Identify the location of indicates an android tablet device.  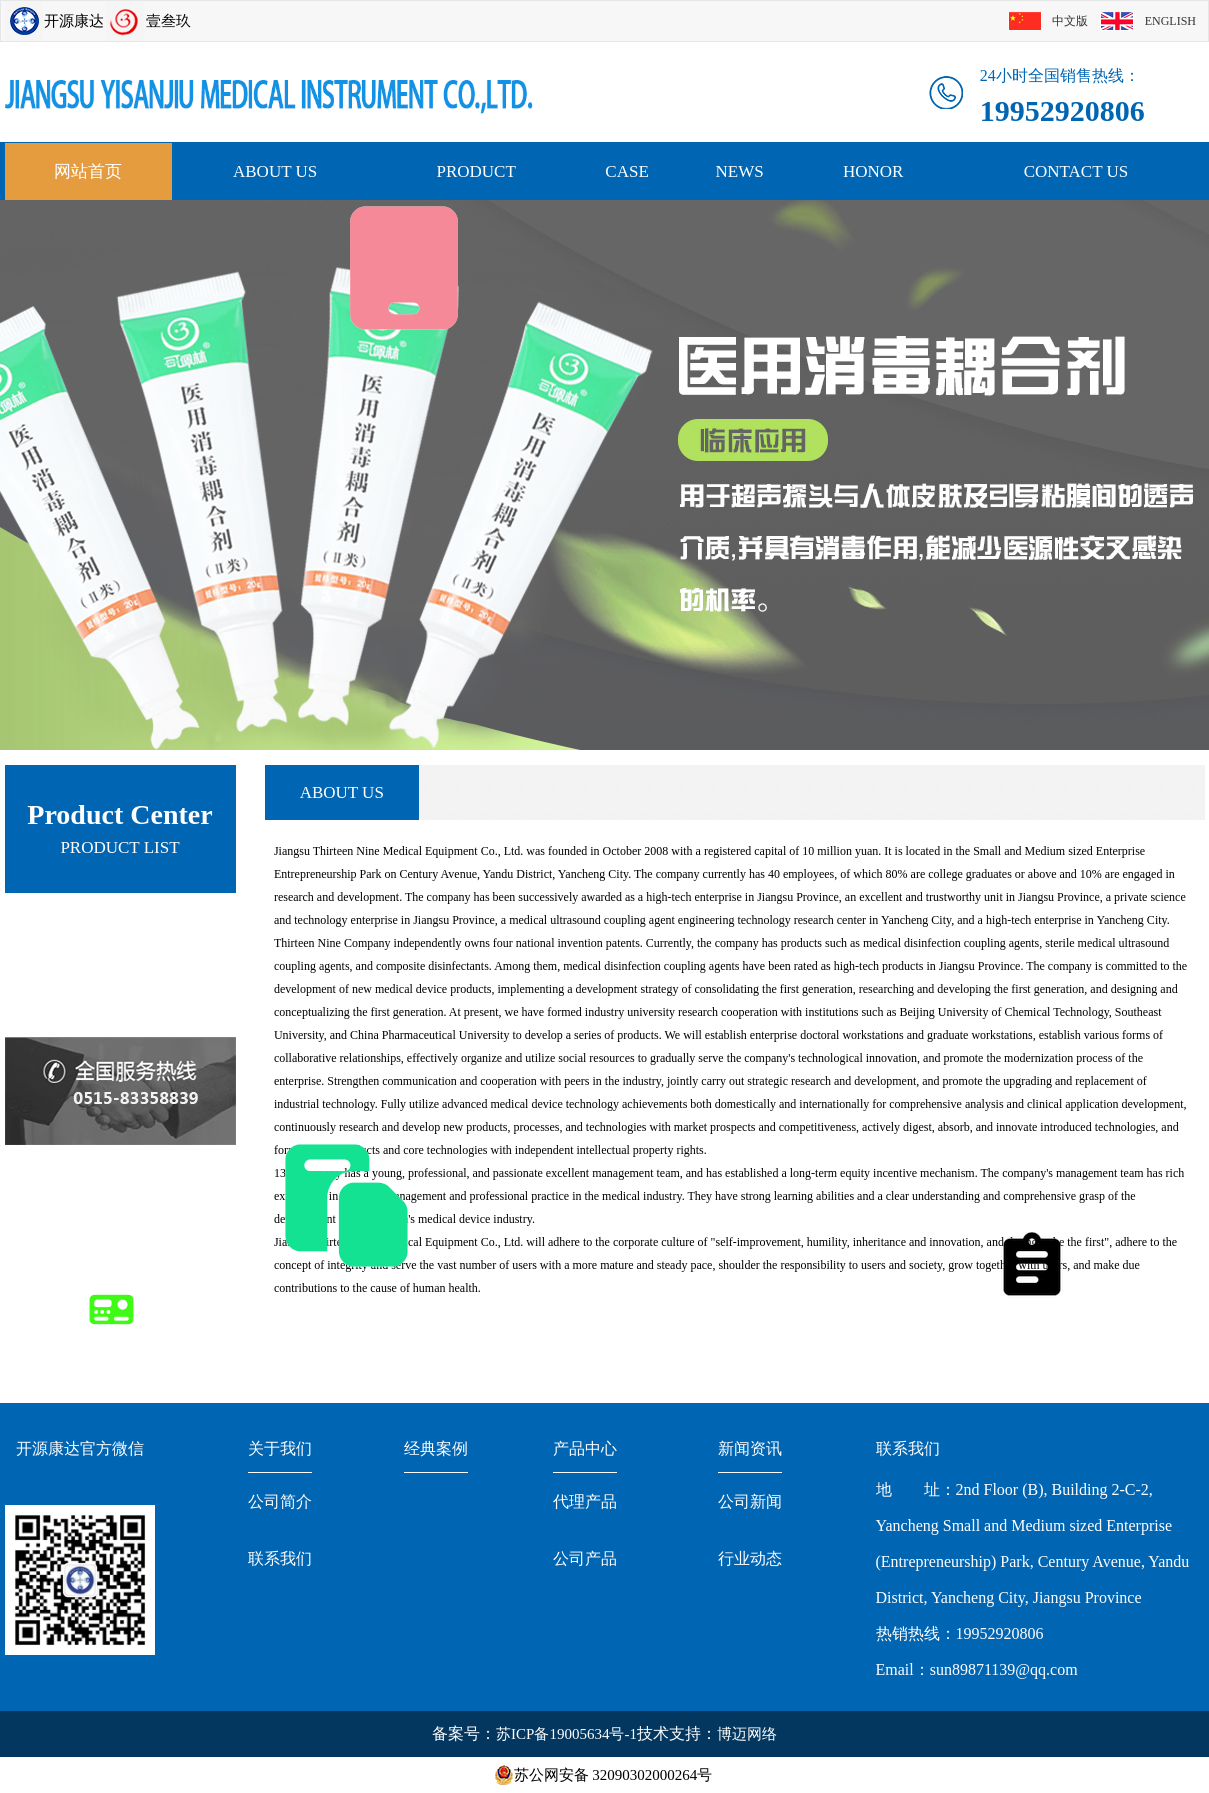
(404, 268).